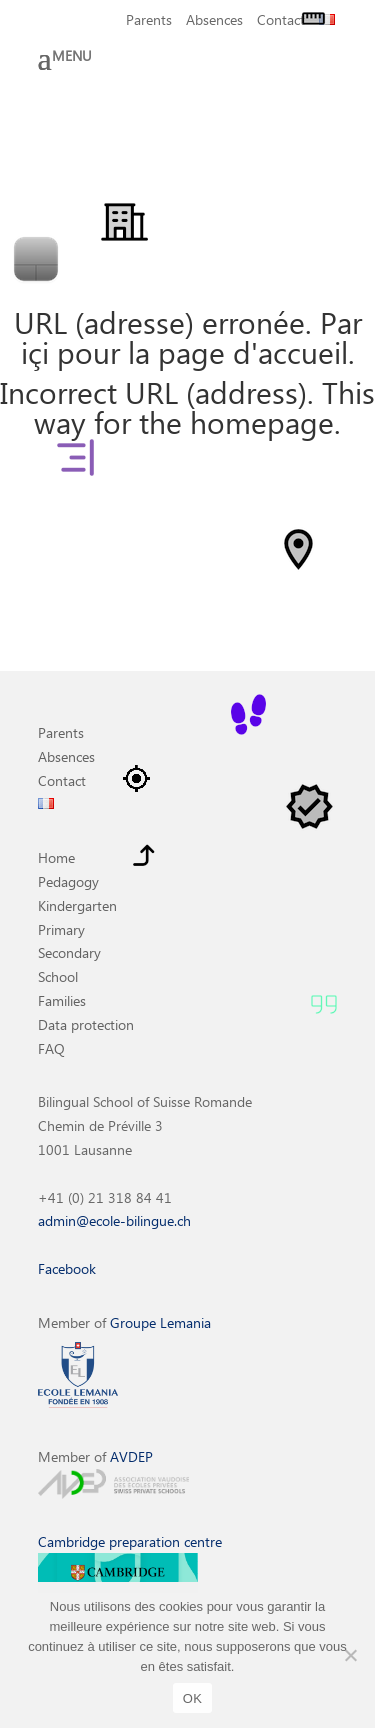  What do you see at coordinates (123, 222) in the screenshot?
I see `view office or workplace location` at bounding box center [123, 222].